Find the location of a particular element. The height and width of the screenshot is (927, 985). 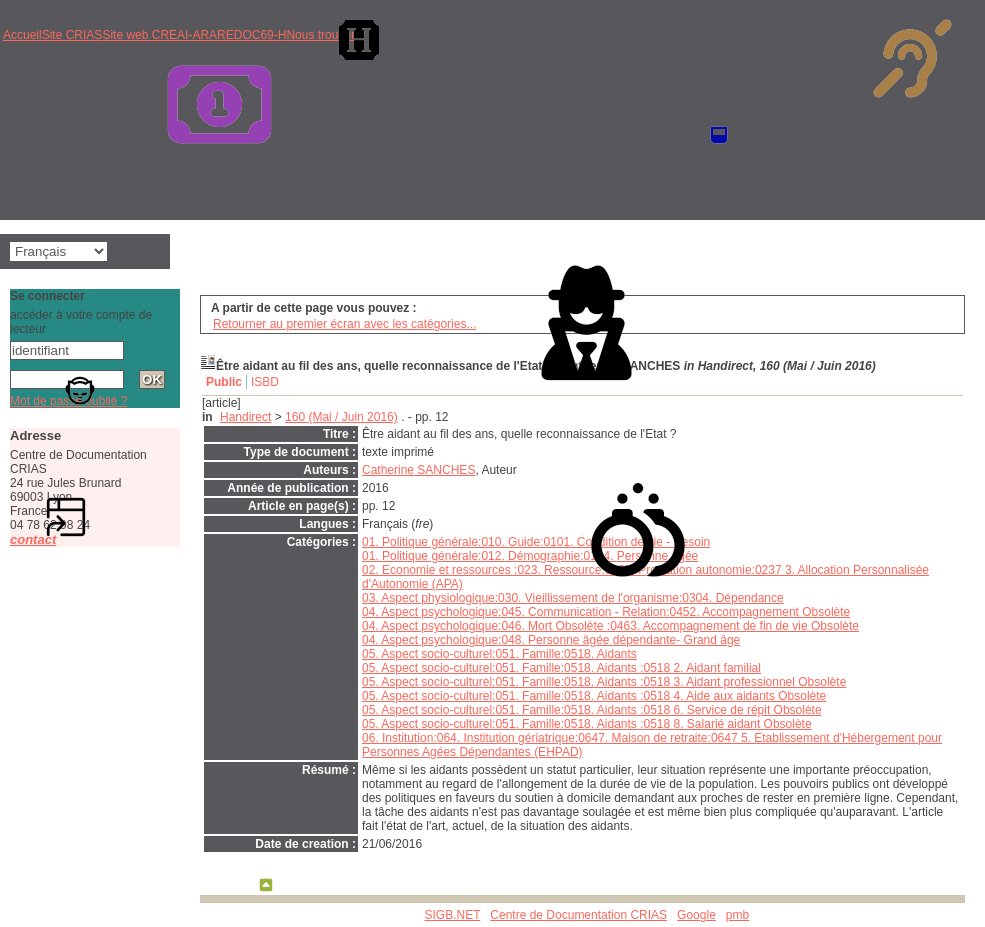

create a symbolic link to this project is located at coordinates (66, 517).